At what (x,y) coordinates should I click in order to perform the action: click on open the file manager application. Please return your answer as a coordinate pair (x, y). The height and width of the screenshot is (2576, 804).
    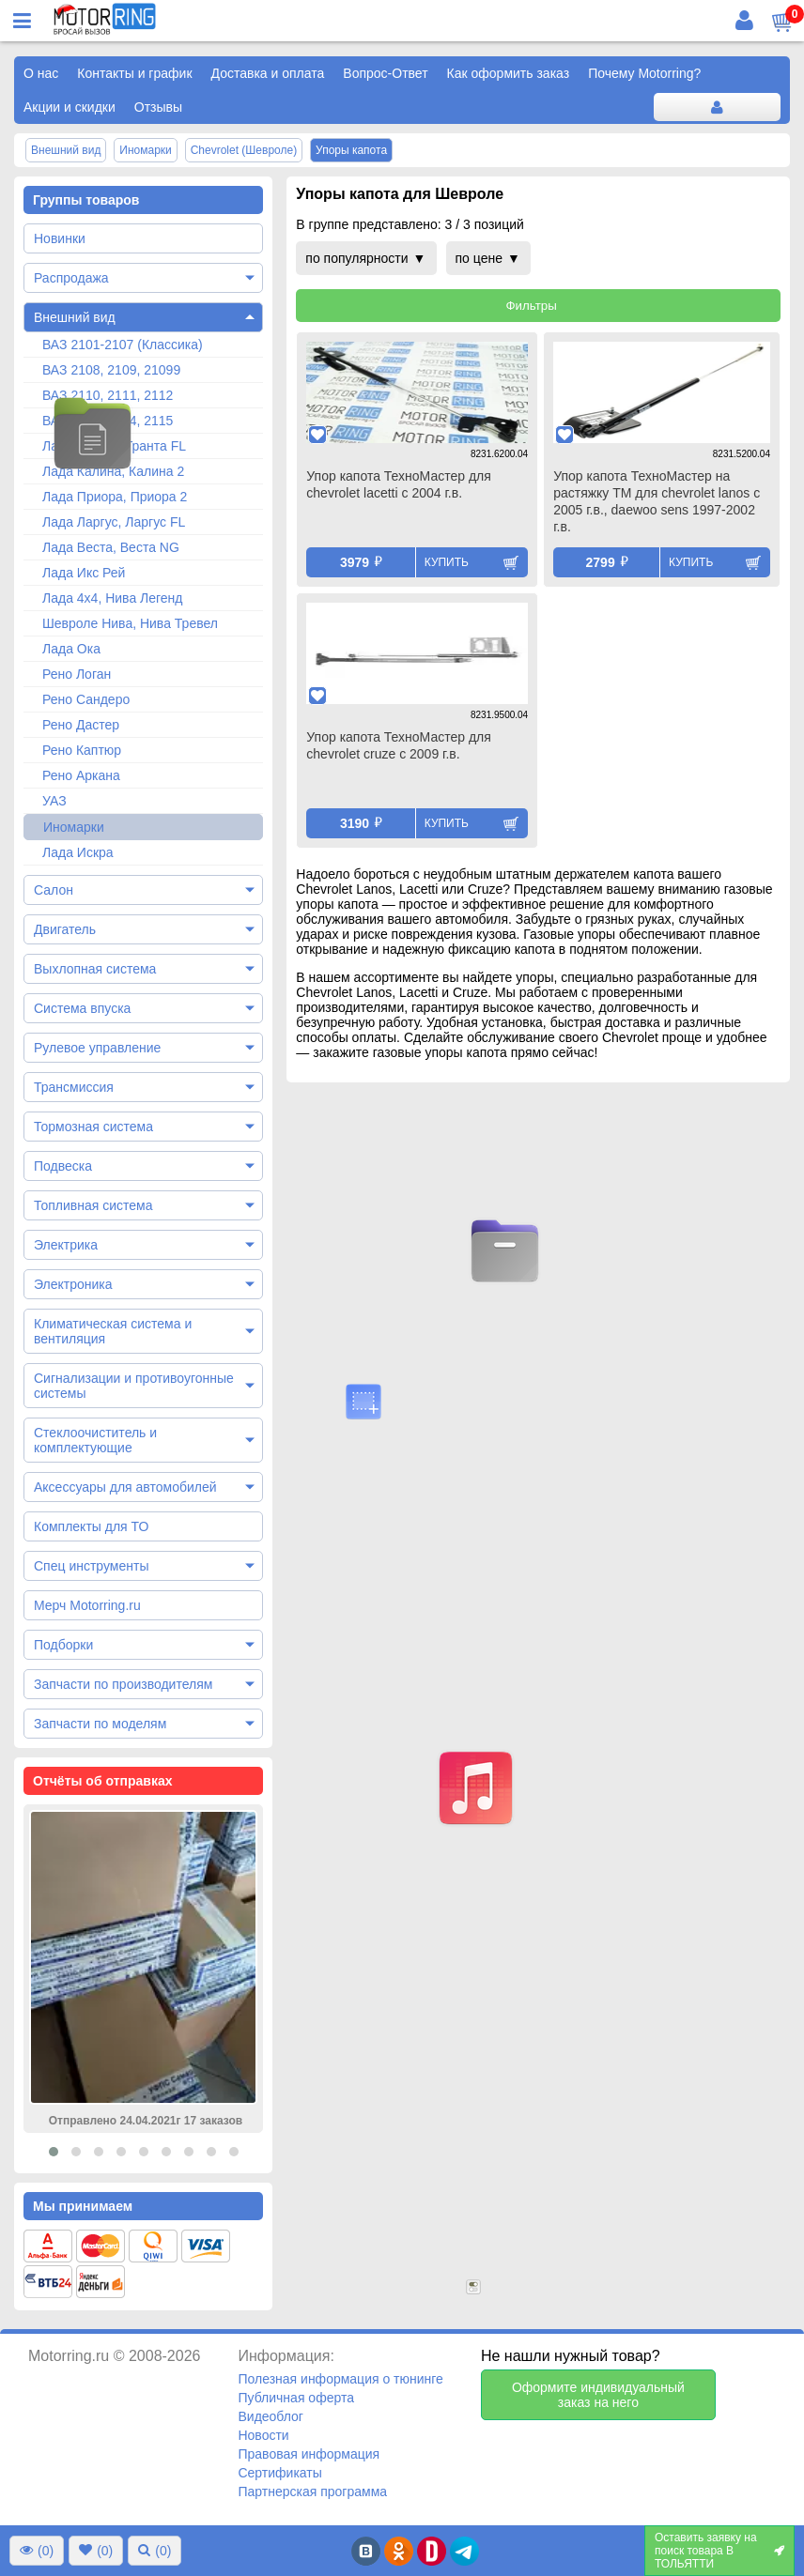
    Looking at the image, I should click on (504, 1250).